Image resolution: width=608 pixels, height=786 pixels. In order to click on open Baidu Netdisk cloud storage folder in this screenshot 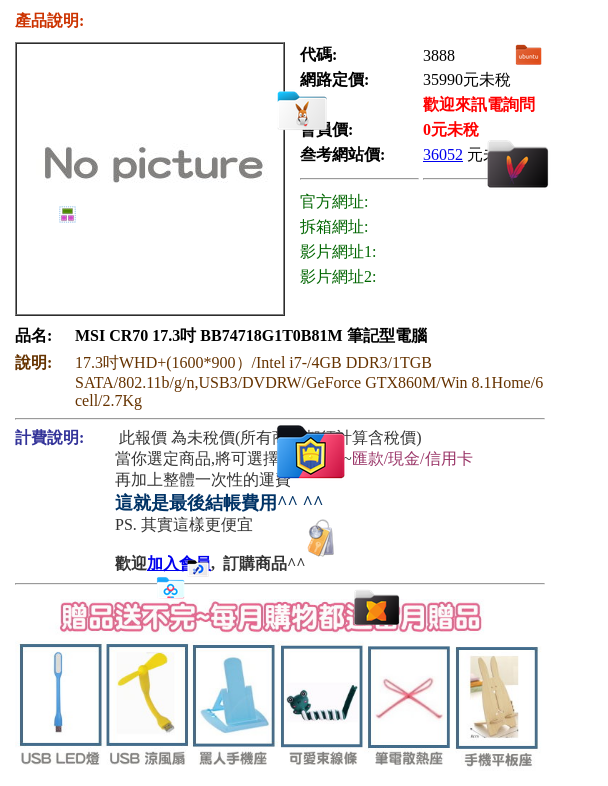, I will do `click(170, 588)`.